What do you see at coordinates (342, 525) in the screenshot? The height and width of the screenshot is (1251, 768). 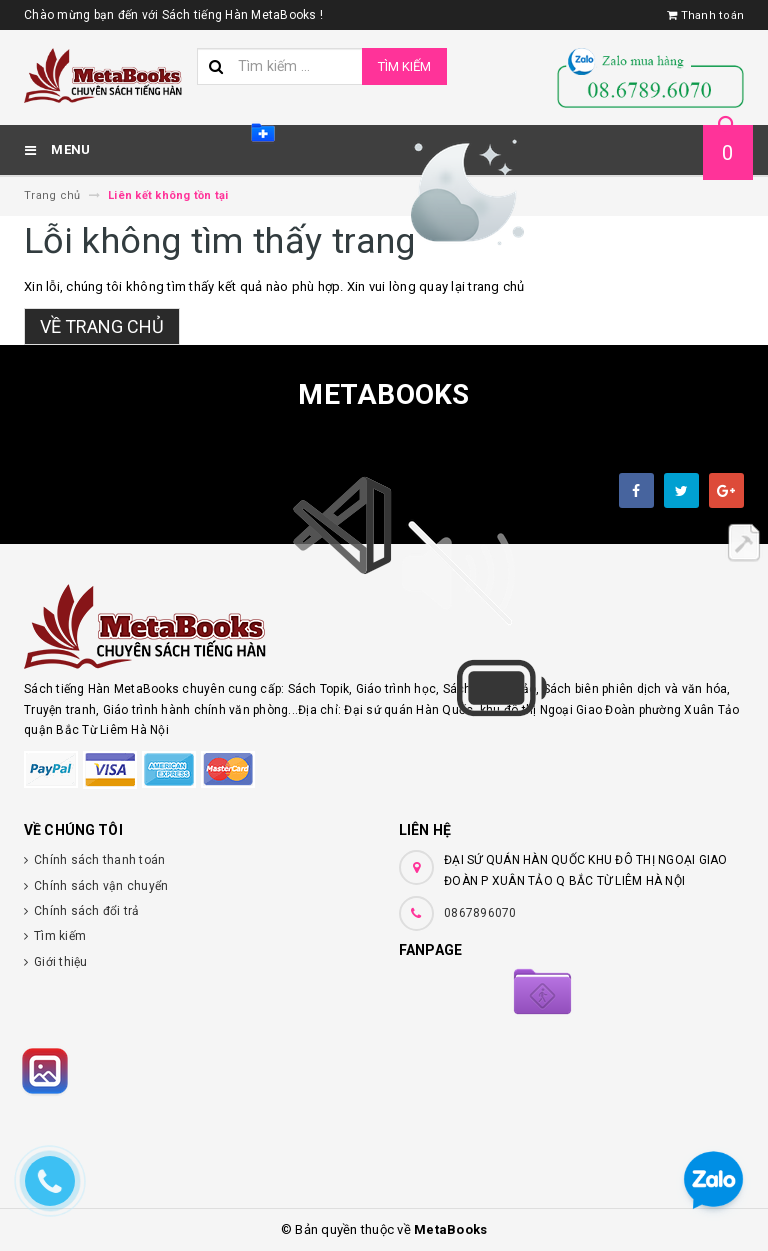 I see `open visual studio code` at bounding box center [342, 525].